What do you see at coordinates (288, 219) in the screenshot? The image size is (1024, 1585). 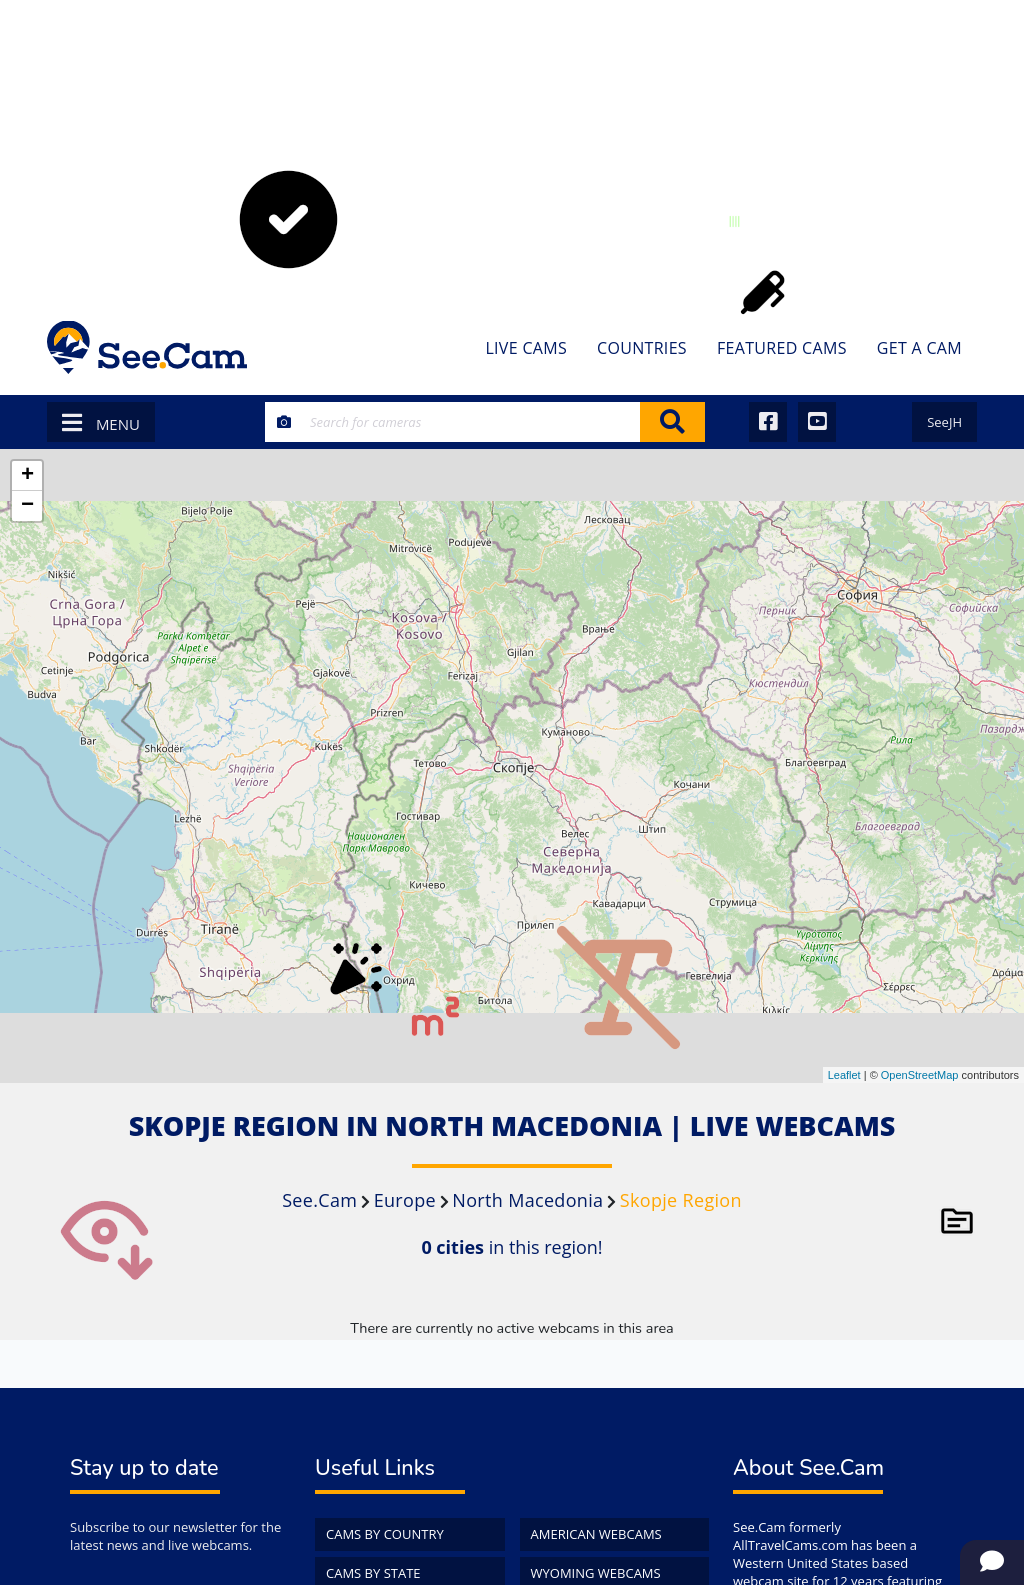 I see `indicates a completed or successful action` at bounding box center [288, 219].